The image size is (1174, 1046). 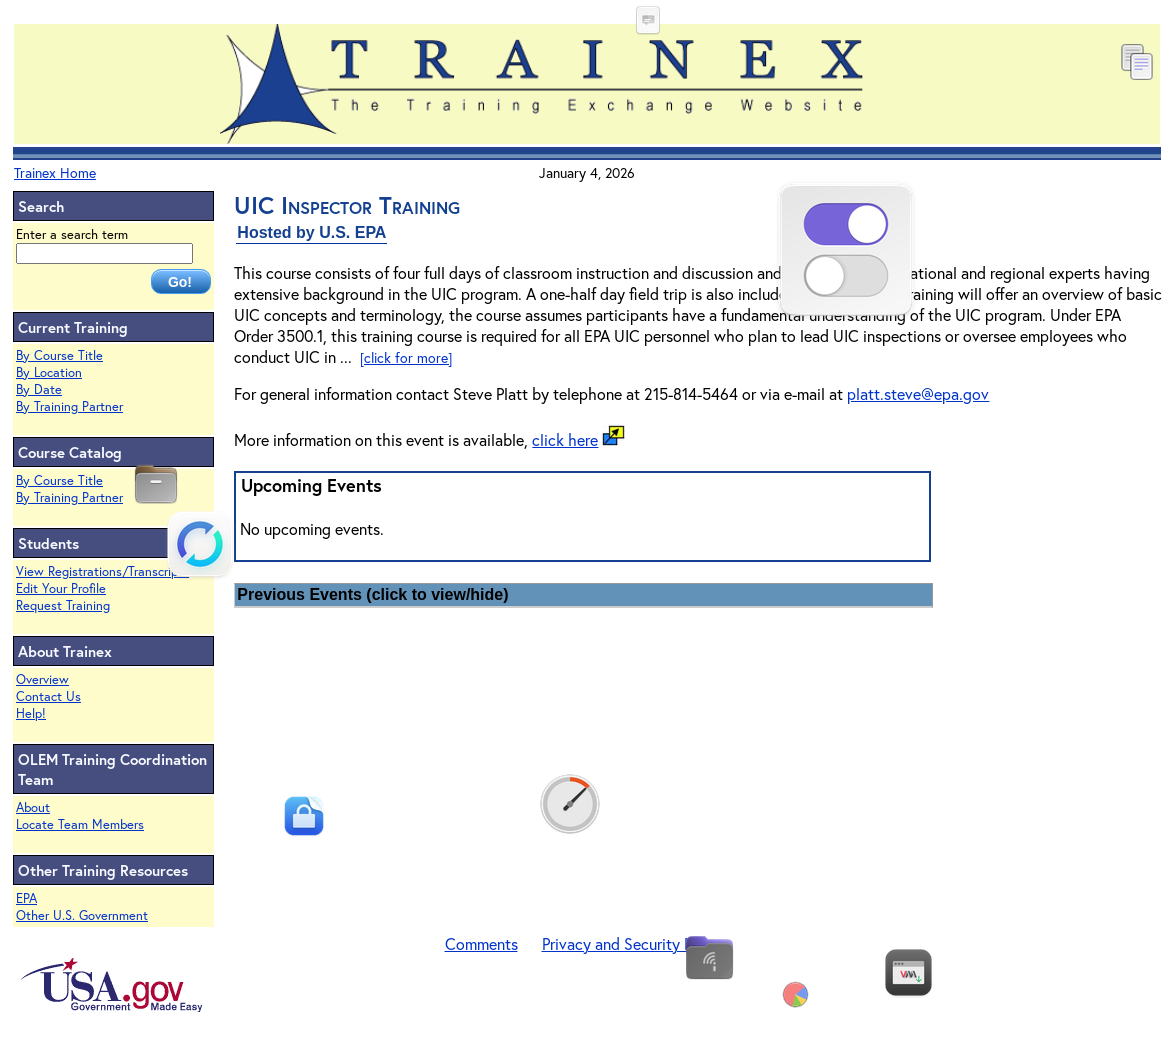 What do you see at coordinates (200, 544) in the screenshot?
I see `refresh or reload the current app` at bounding box center [200, 544].